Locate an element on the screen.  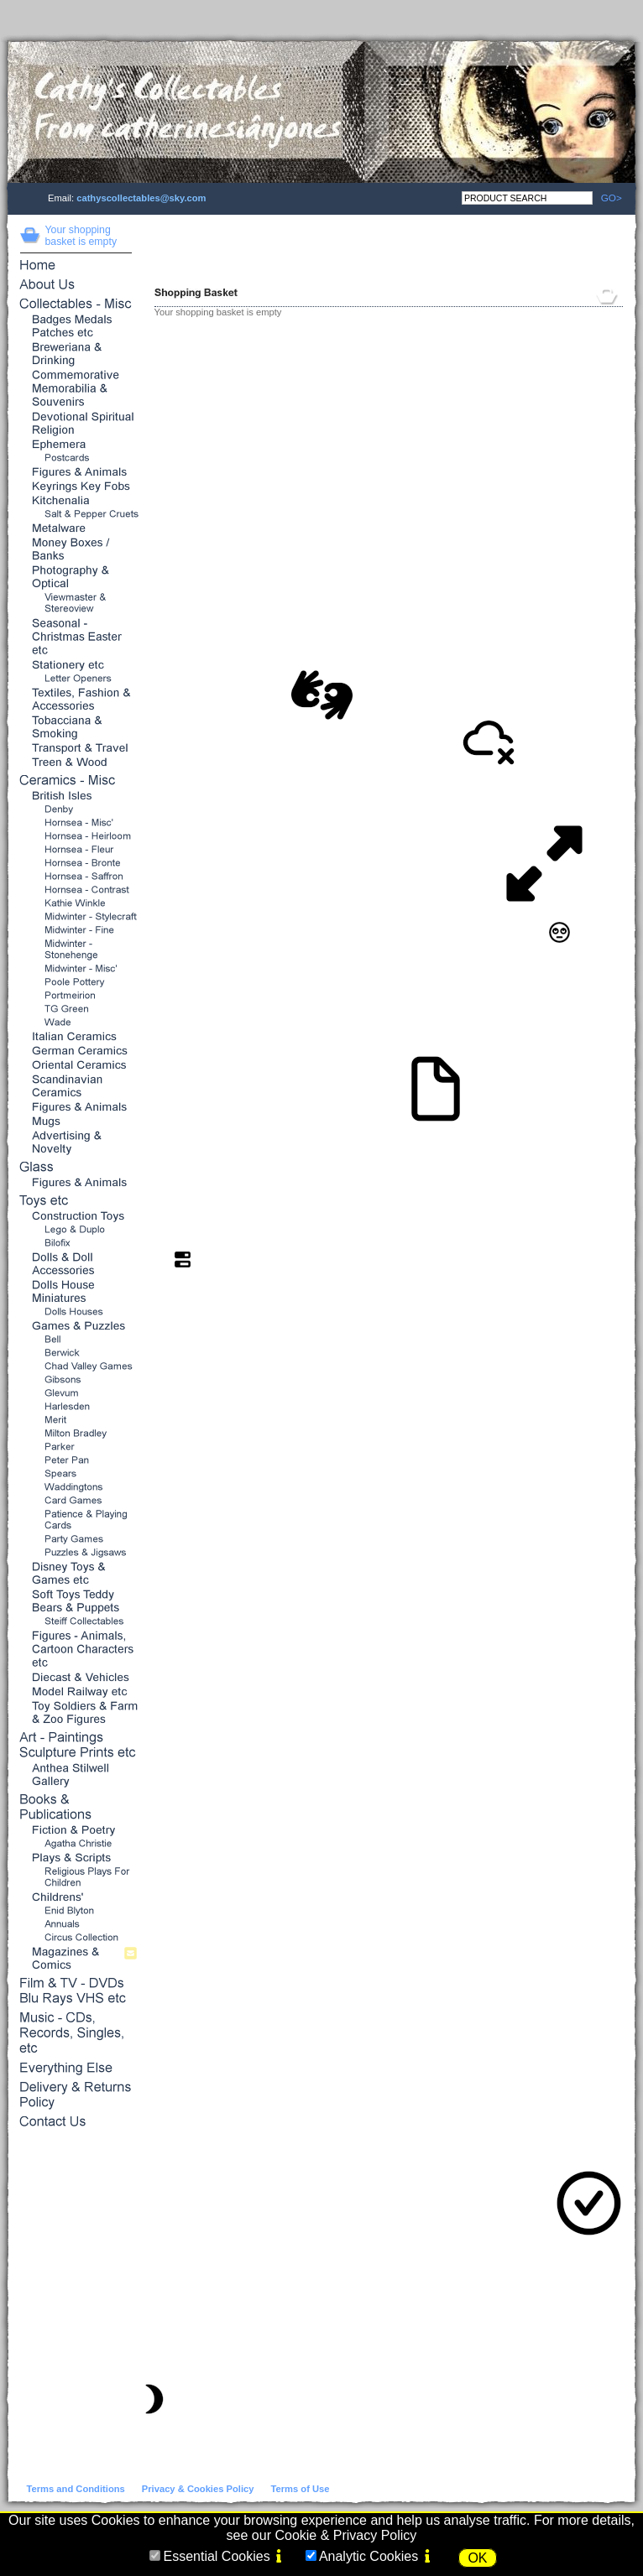
open your email inbox is located at coordinates (130, 1953).